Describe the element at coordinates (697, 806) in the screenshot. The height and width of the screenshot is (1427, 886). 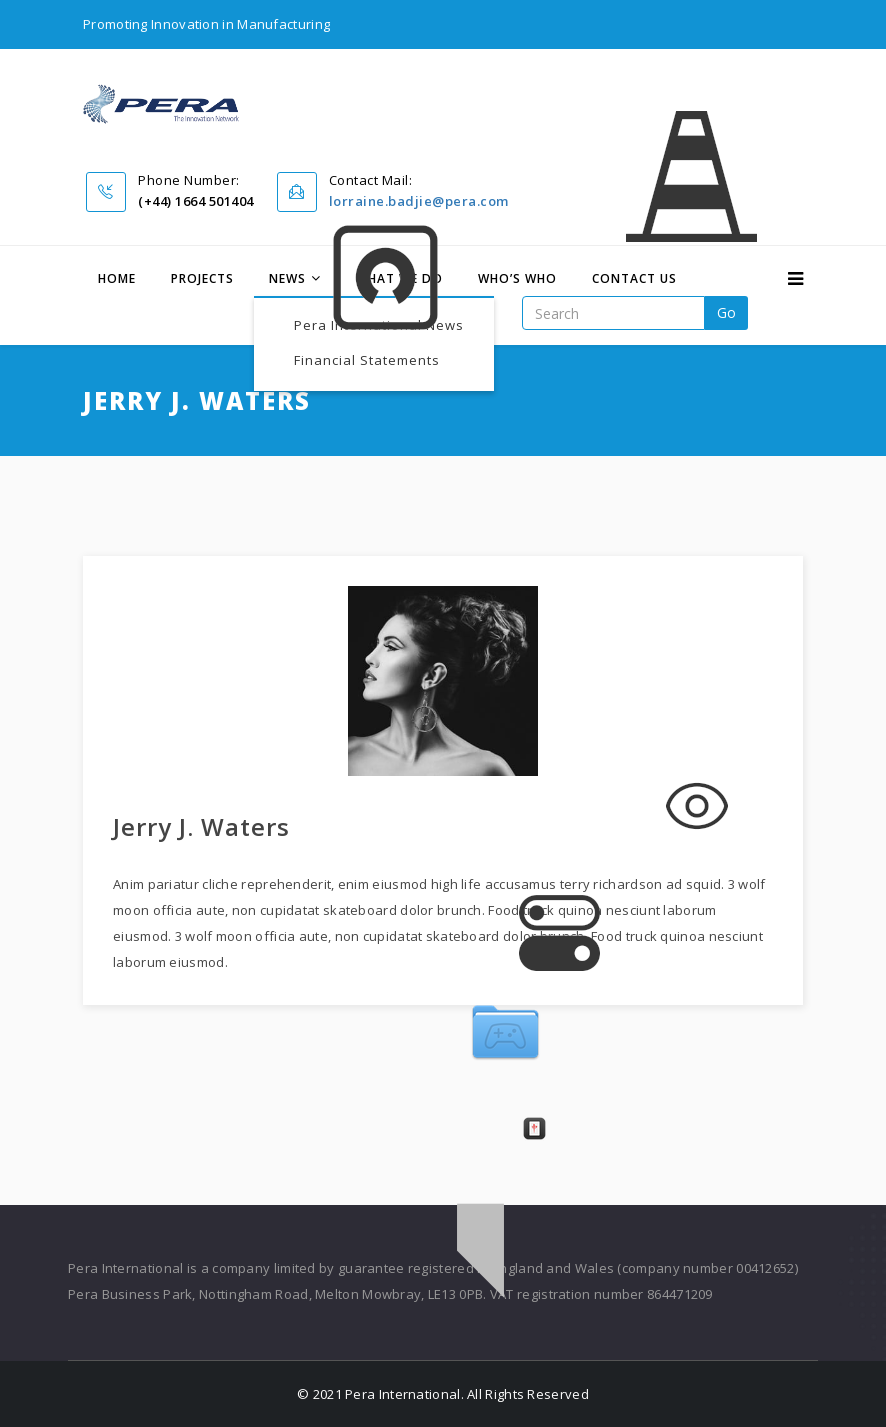
I see `access display settings` at that location.